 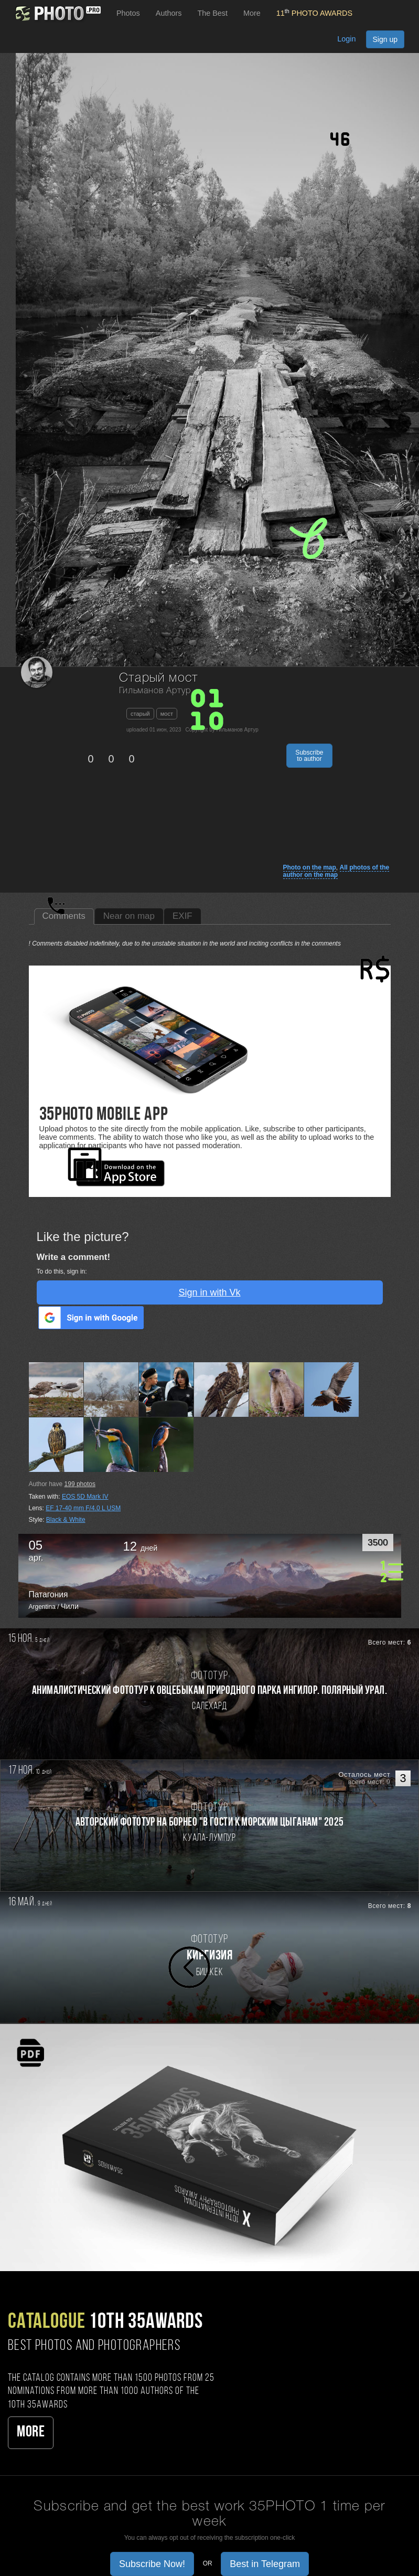 What do you see at coordinates (189, 1967) in the screenshot?
I see `go back to the previous screen` at bounding box center [189, 1967].